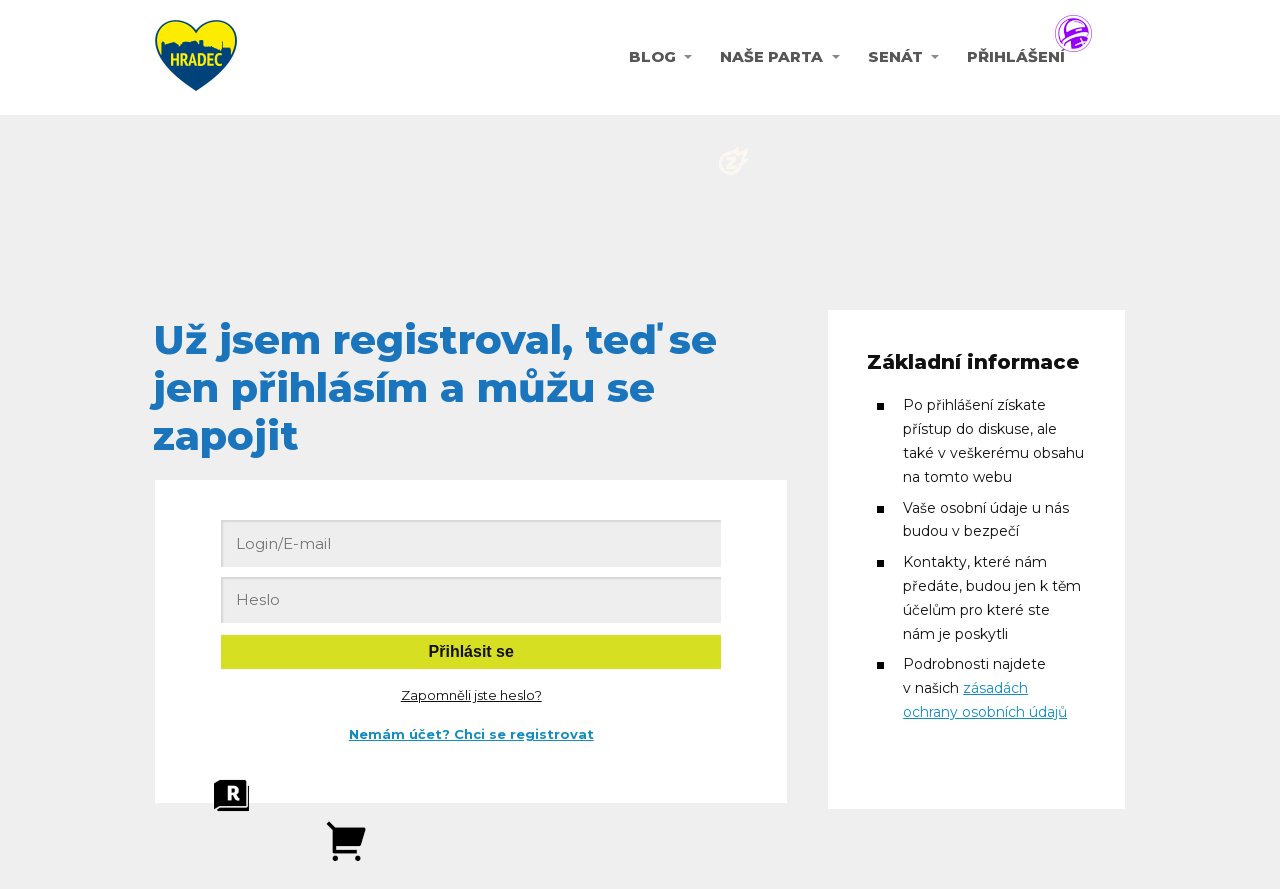  What do you see at coordinates (733, 160) in the screenshot?
I see `link to zcool profile or portfolio` at bounding box center [733, 160].